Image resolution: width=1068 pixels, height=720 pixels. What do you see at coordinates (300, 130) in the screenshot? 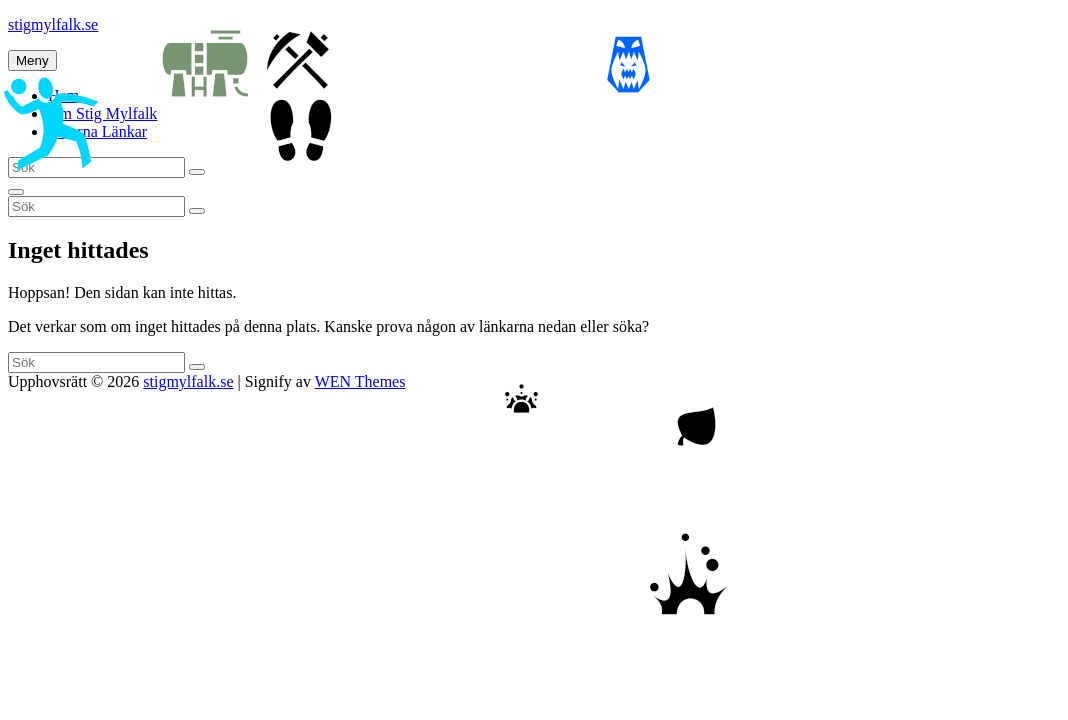
I see `view walking directions or route history` at bounding box center [300, 130].